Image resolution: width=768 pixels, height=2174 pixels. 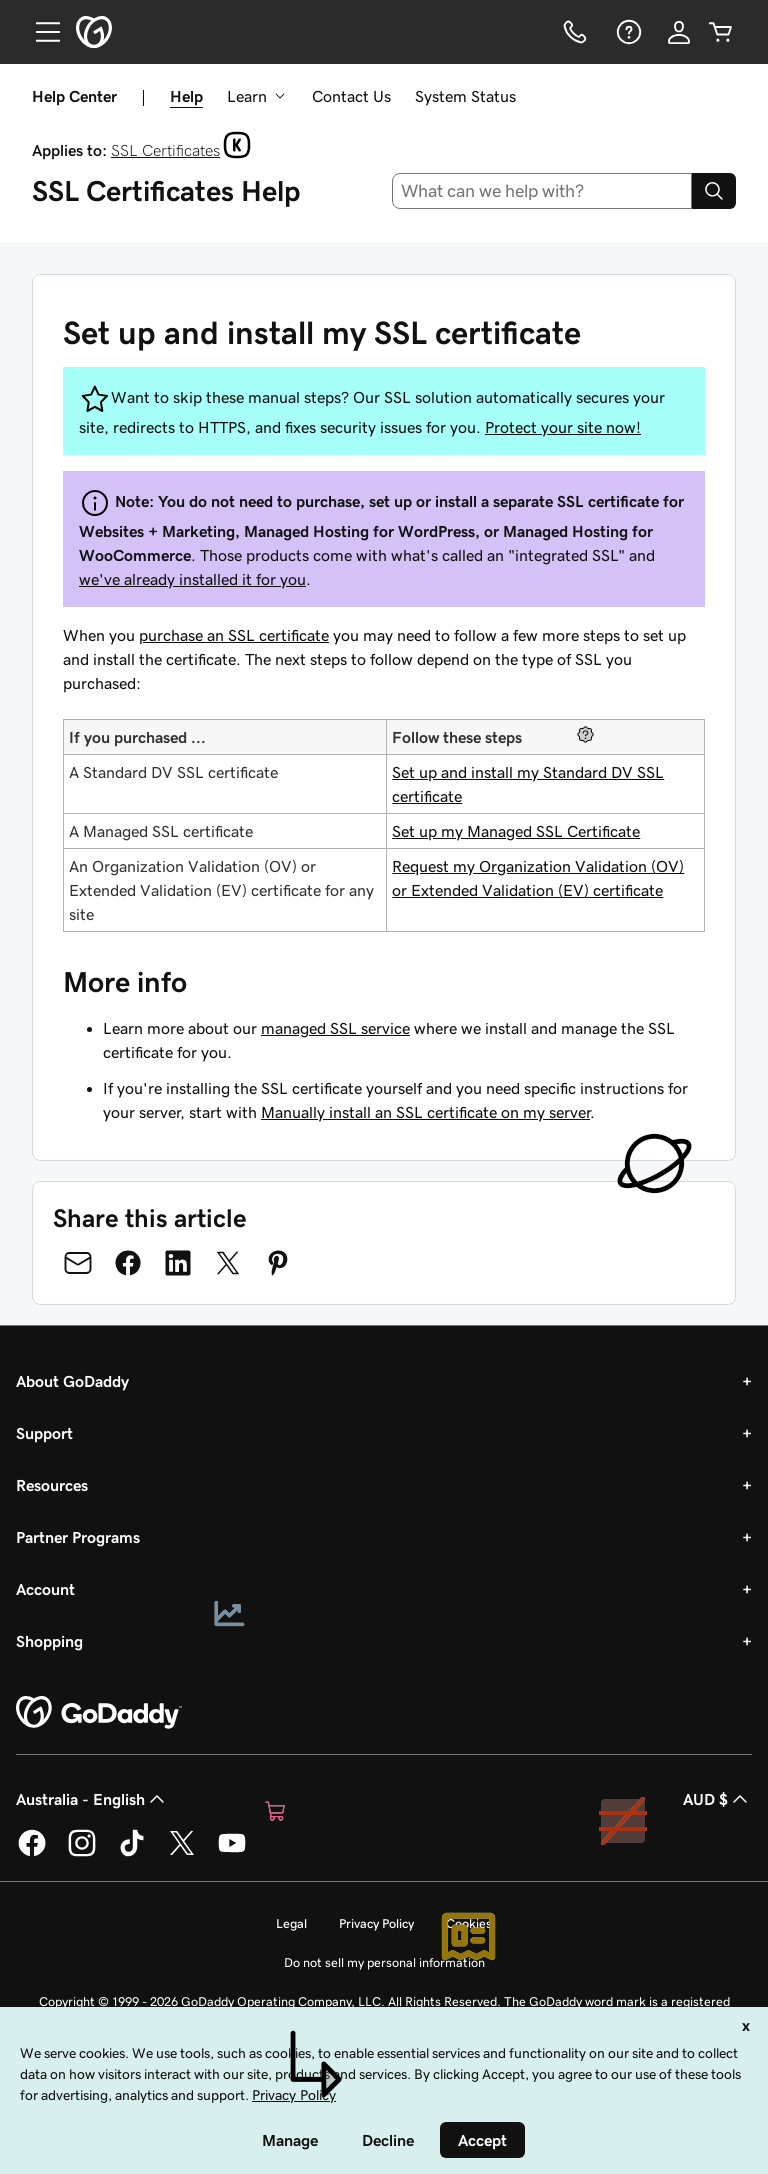 I want to click on view analytics or performance metrics, so click(x=229, y=1613).